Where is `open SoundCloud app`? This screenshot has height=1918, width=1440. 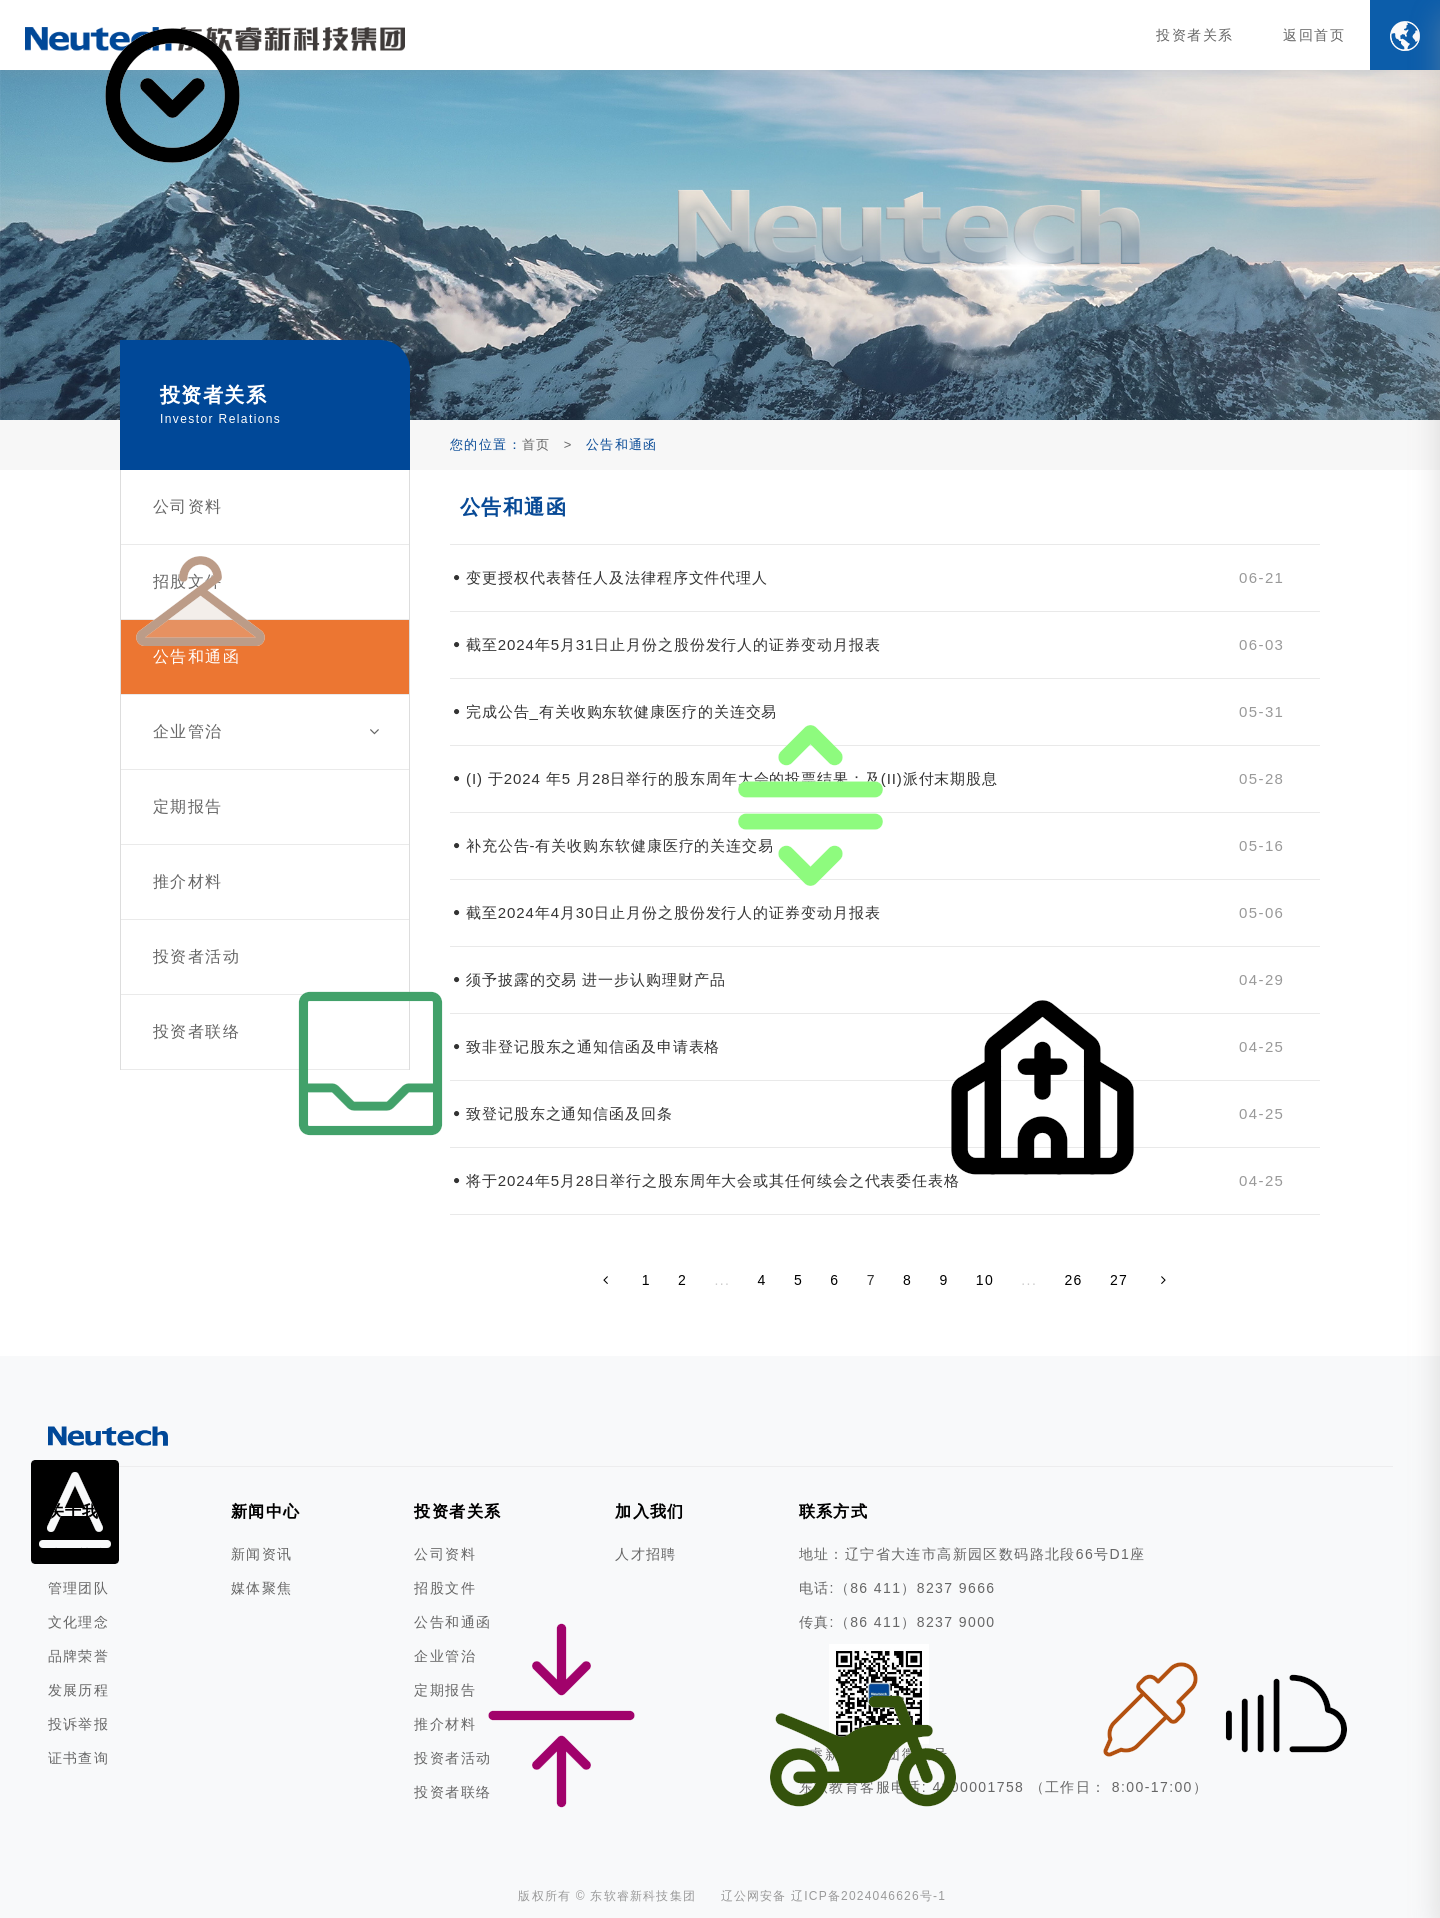
open SoundCloud app is located at coordinates (1284, 1717).